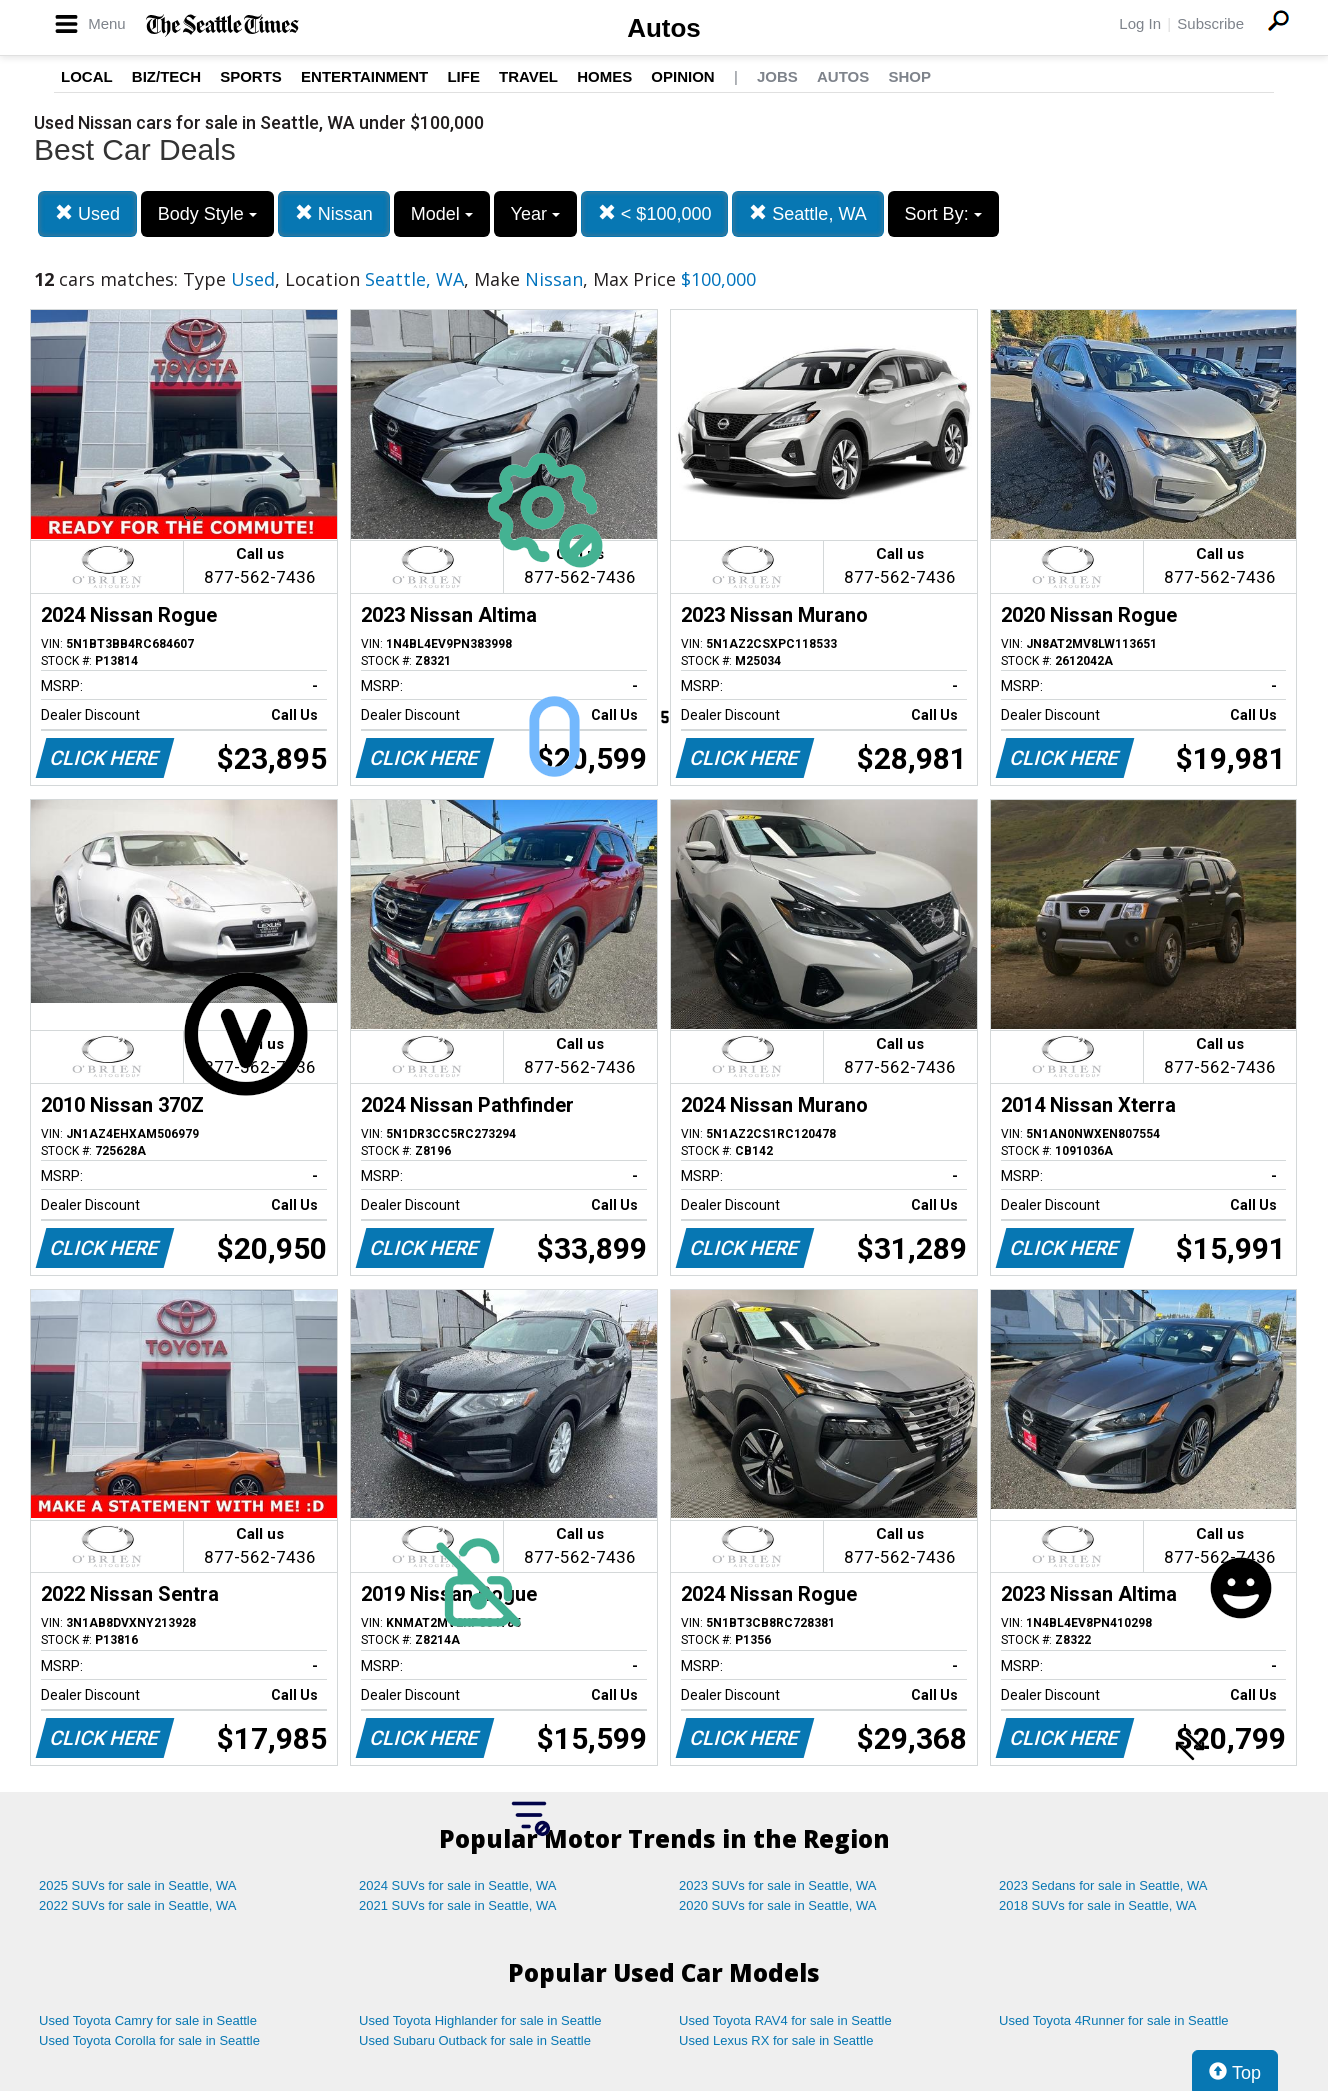  Describe the element at coordinates (554, 736) in the screenshot. I see `set exposure compensation to zero` at that location.